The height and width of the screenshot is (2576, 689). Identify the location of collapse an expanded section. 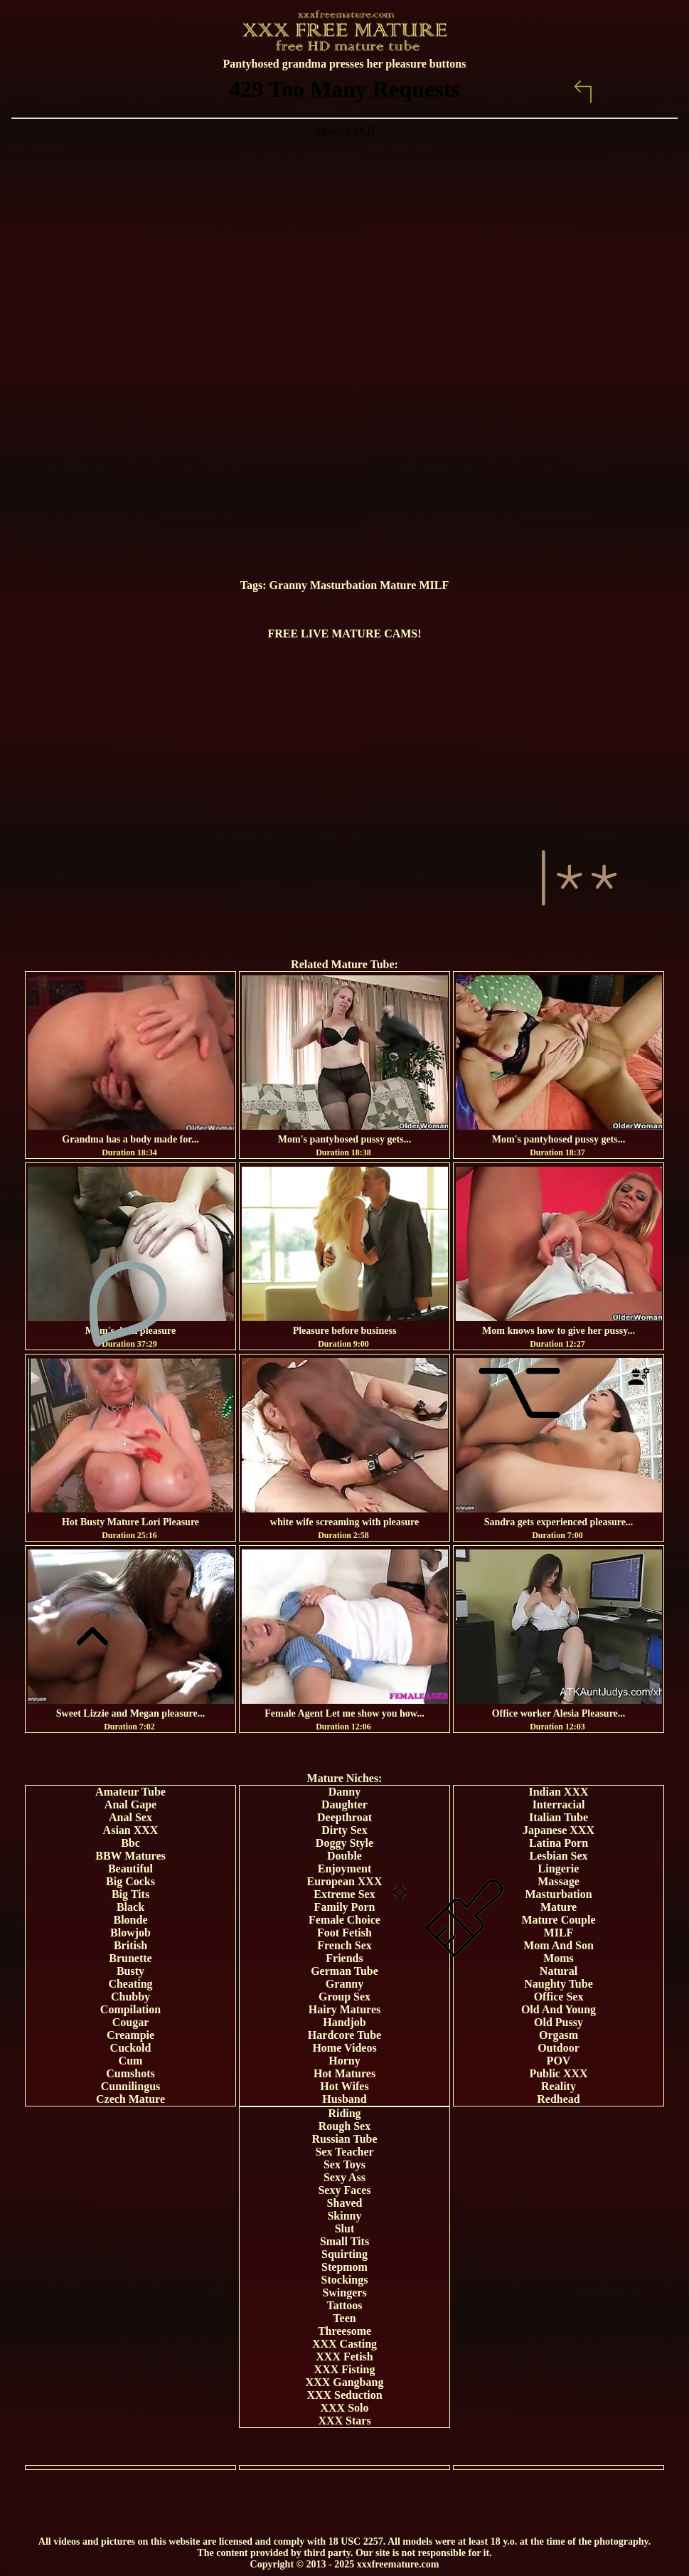
(92, 1637).